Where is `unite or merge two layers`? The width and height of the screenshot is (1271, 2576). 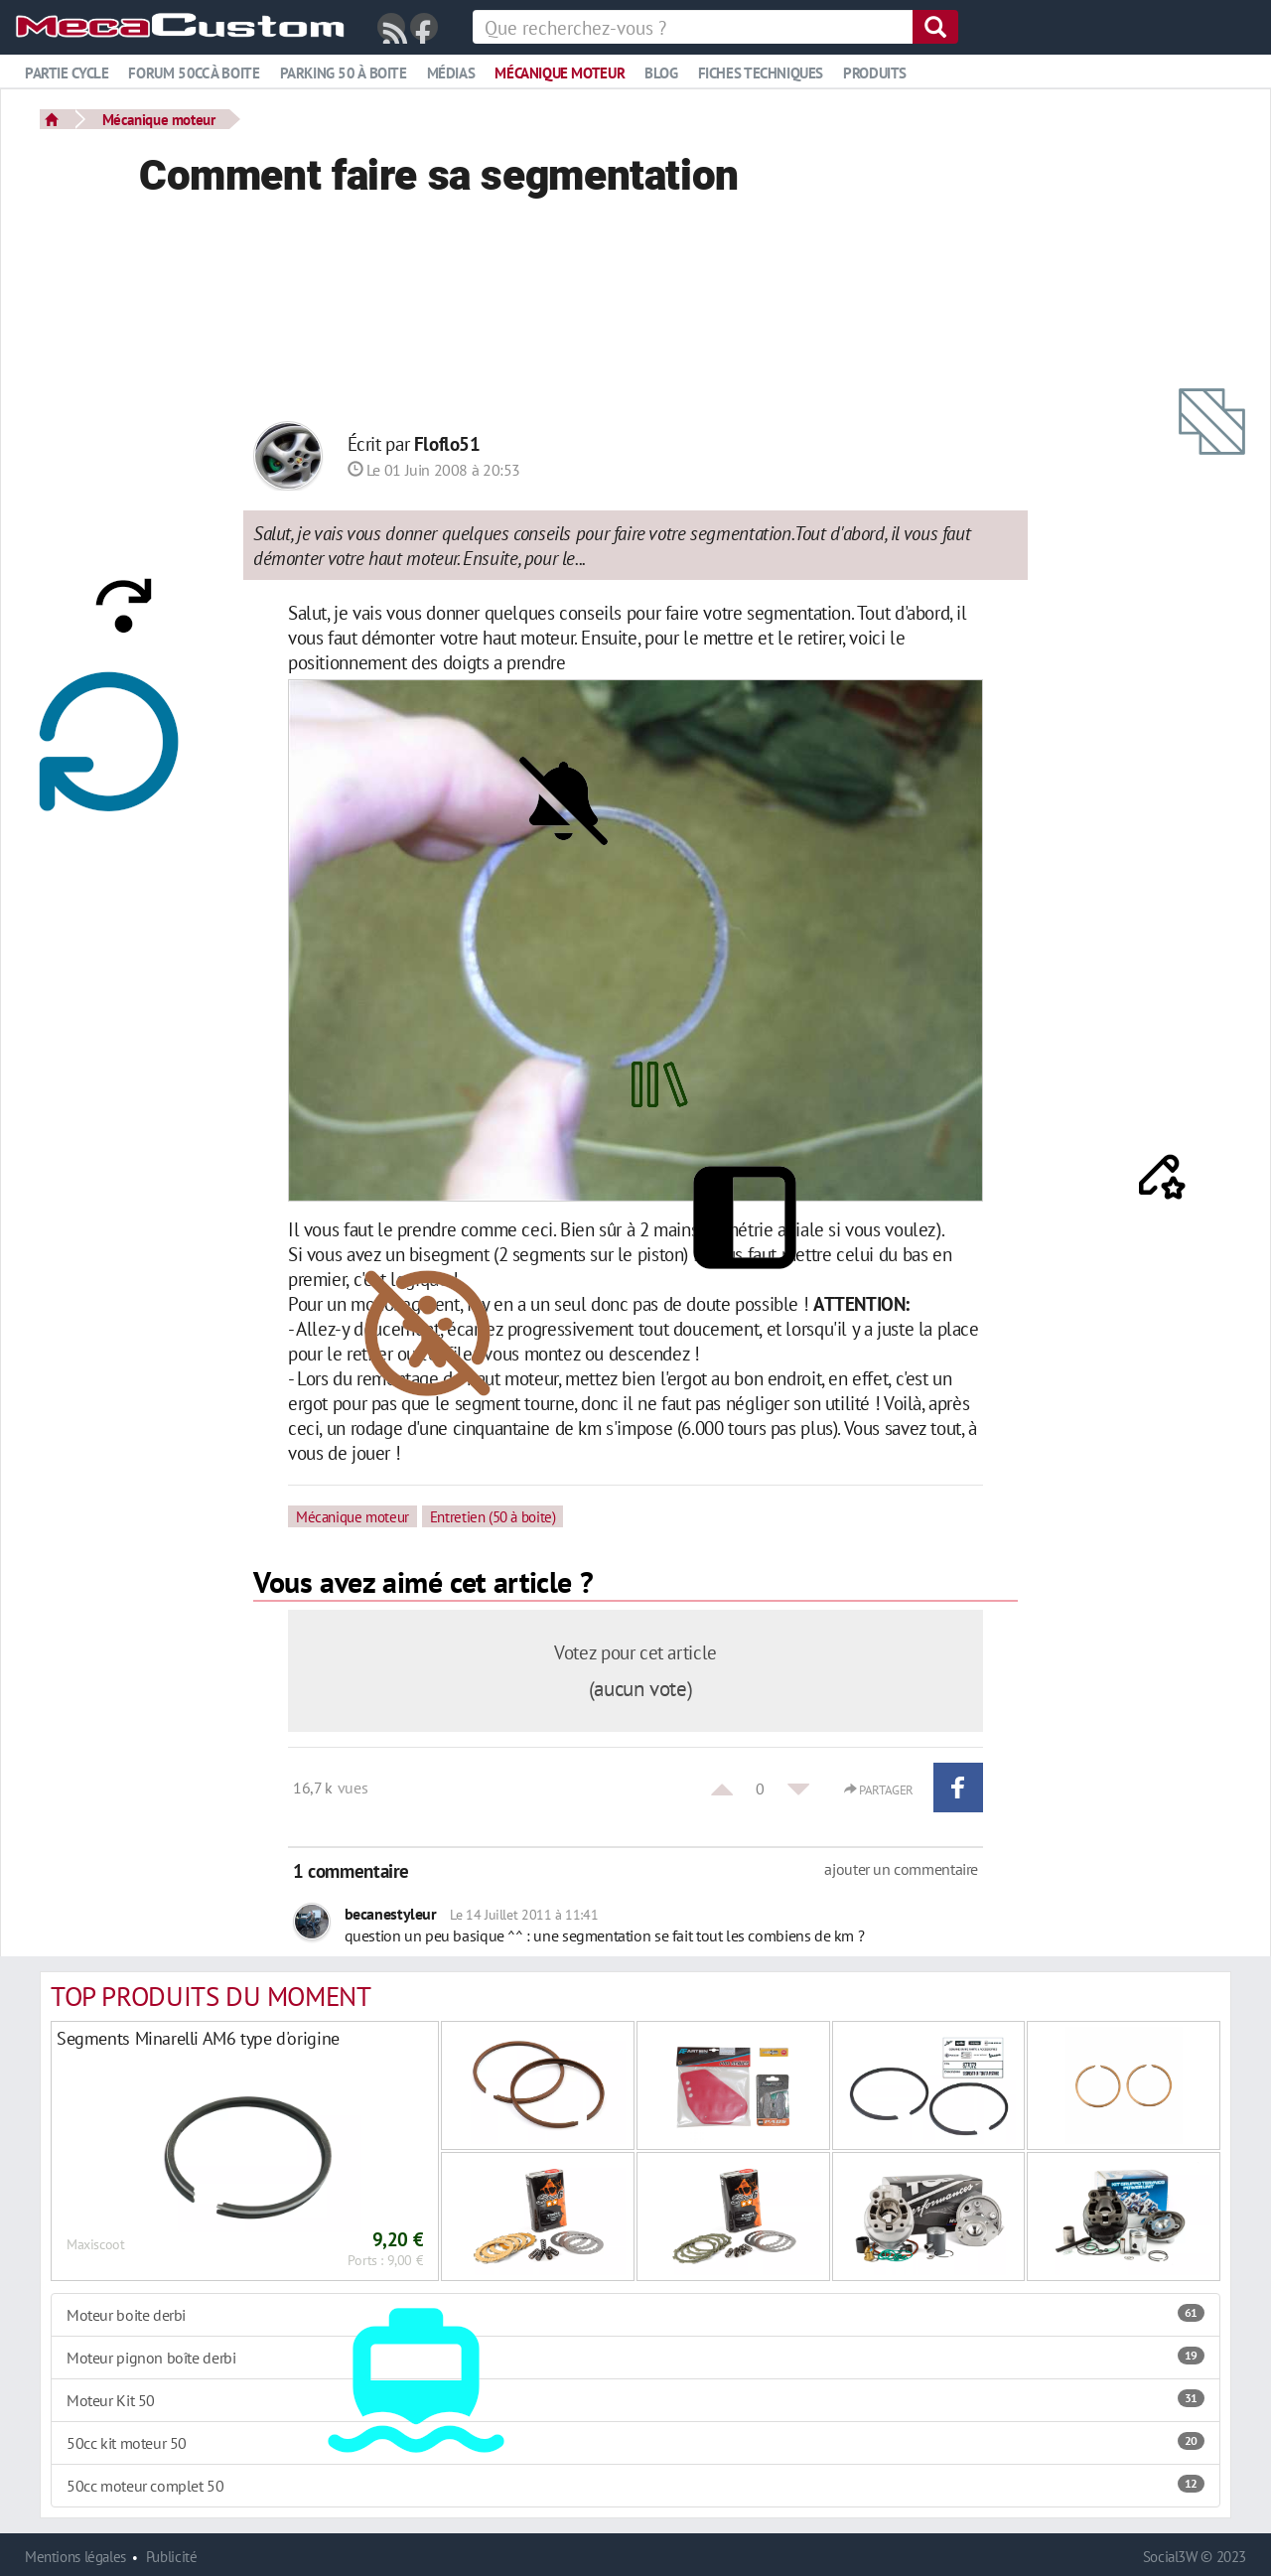 unite or merge two layers is located at coordinates (1211, 421).